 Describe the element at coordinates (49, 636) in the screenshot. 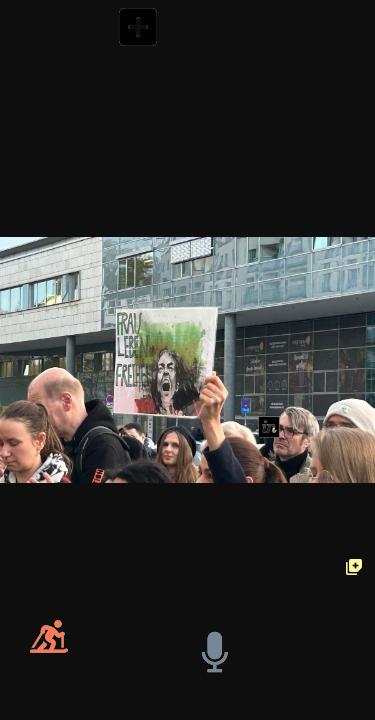

I see `access cross-country skiing trails or activities` at that location.